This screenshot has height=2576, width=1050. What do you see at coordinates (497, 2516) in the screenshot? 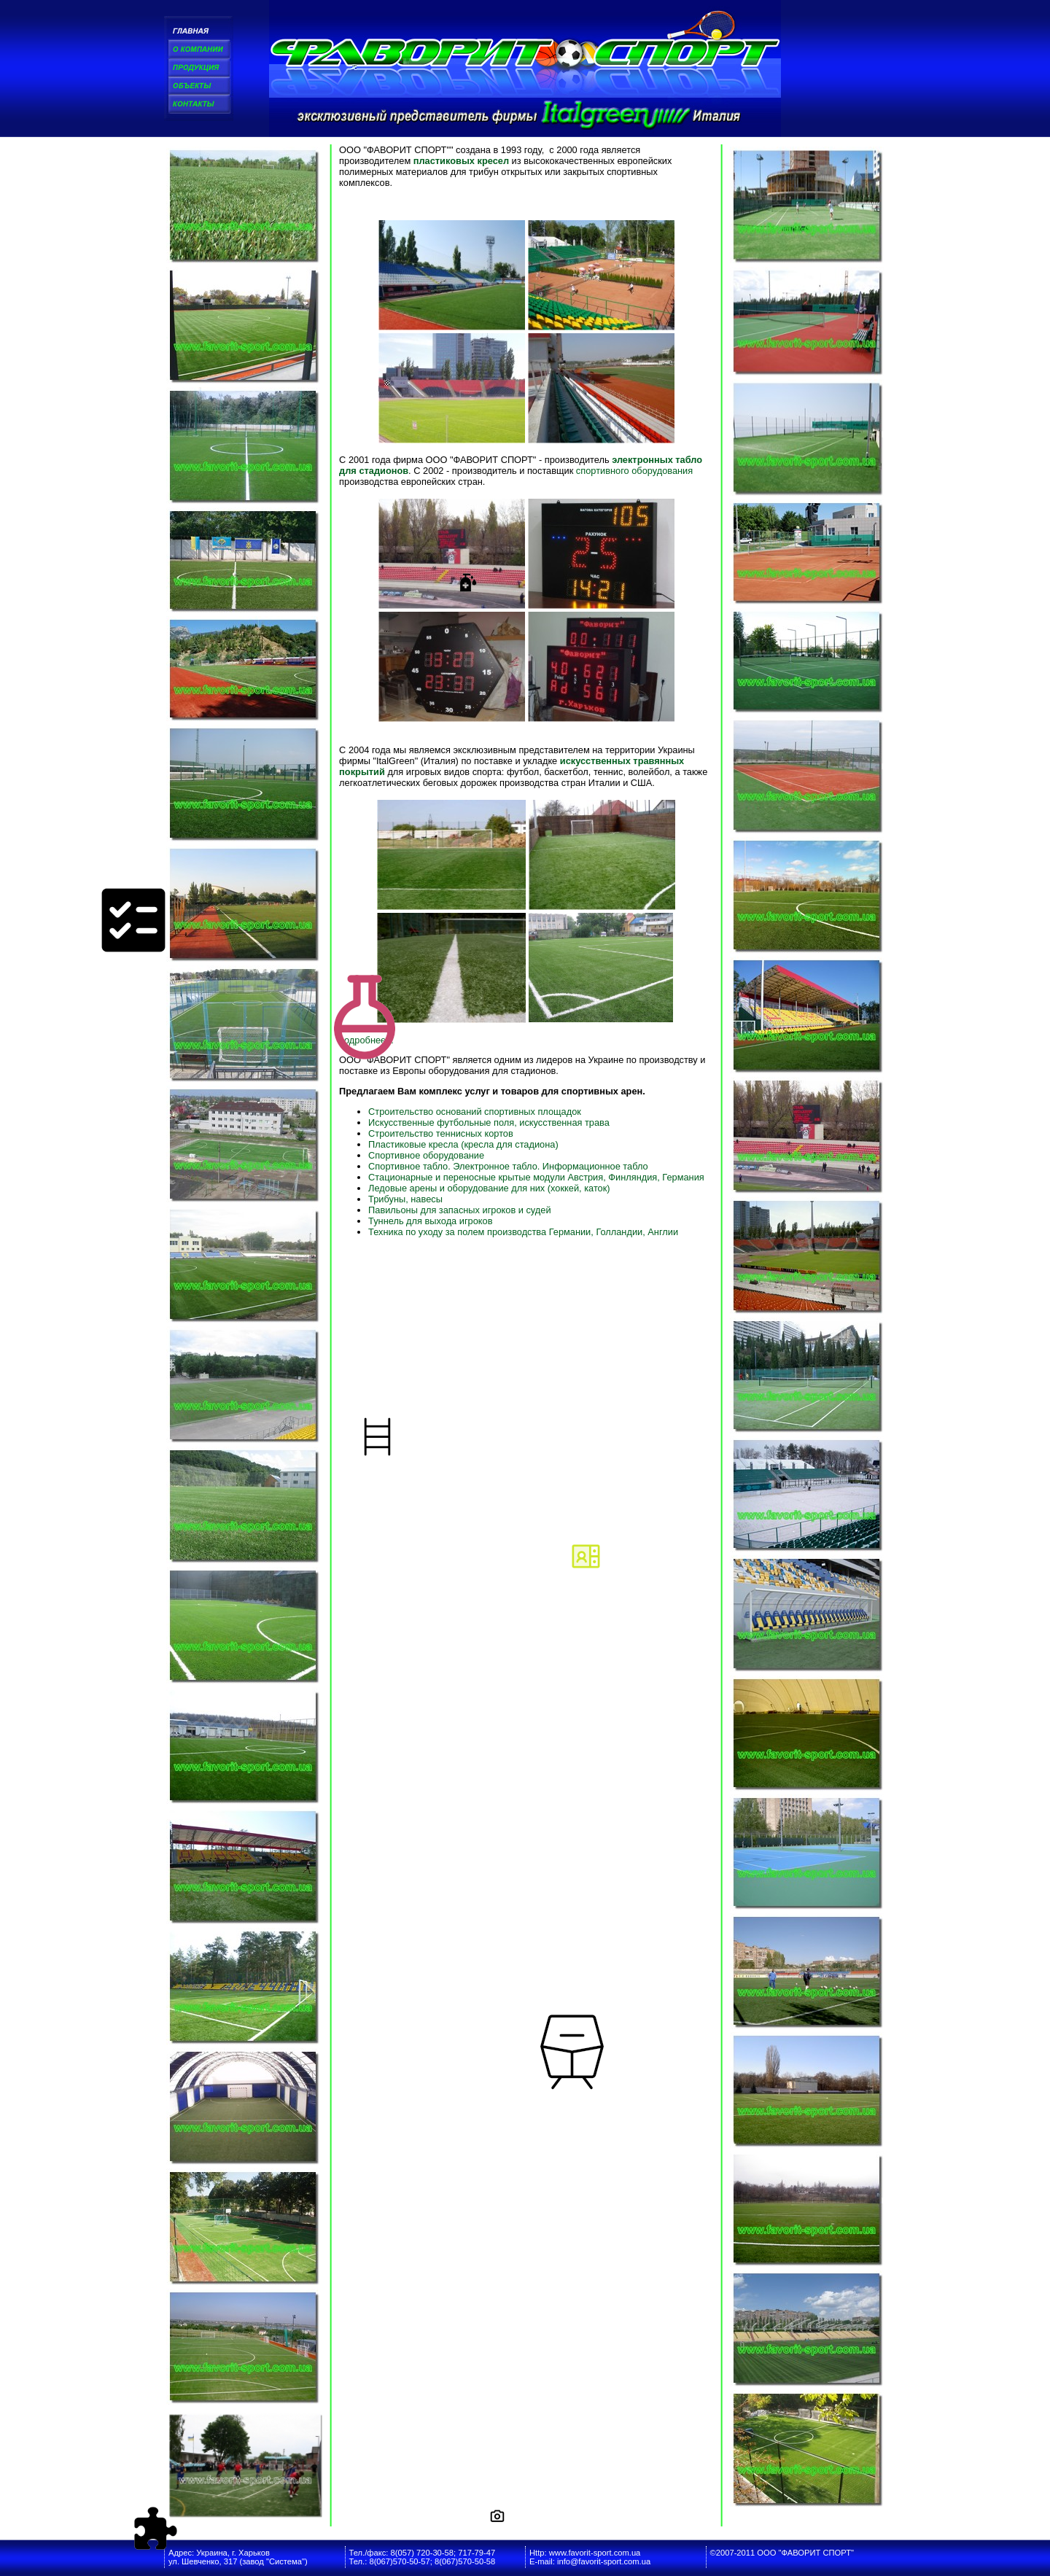
I see `take a photo` at bounding box center [497, 2516].